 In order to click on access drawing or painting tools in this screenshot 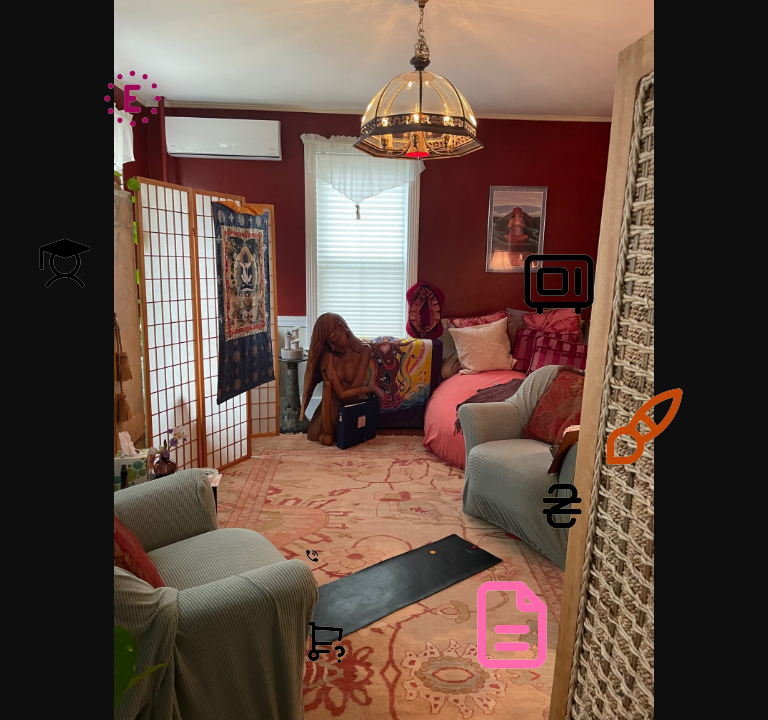, I will do `click(644, 426)`.